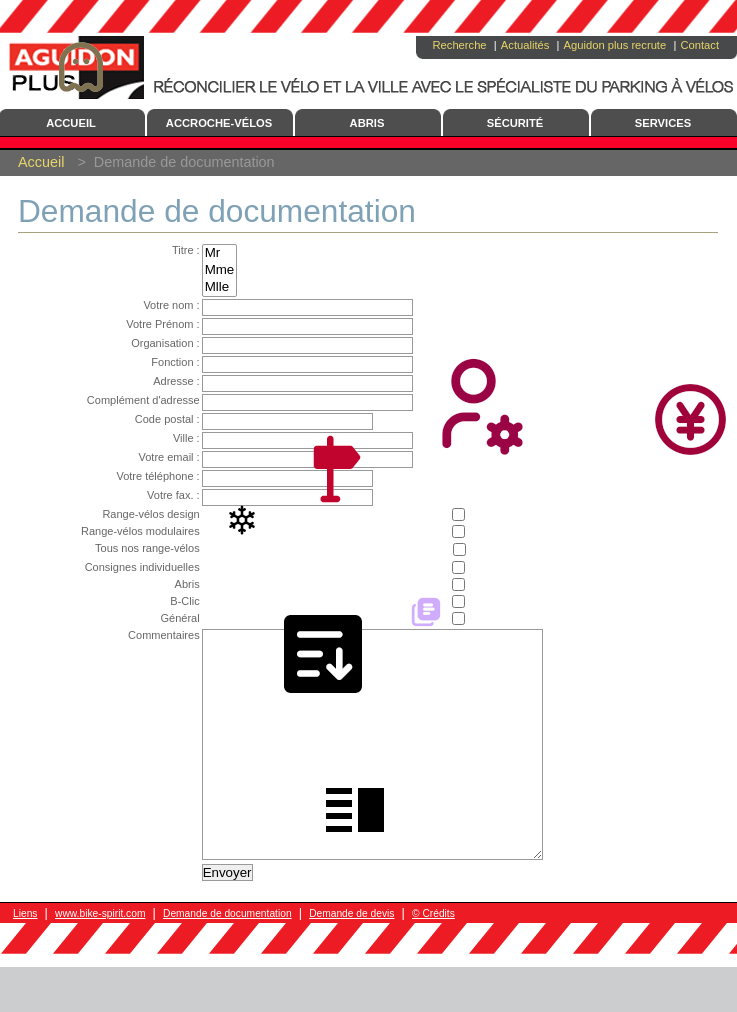 The width and height of the screenshot is (737, 1012). What do you see at coordinates (355, 810) in the screenshot?
I see `toggle vertical split view layout` at bounding box center [355, 810].